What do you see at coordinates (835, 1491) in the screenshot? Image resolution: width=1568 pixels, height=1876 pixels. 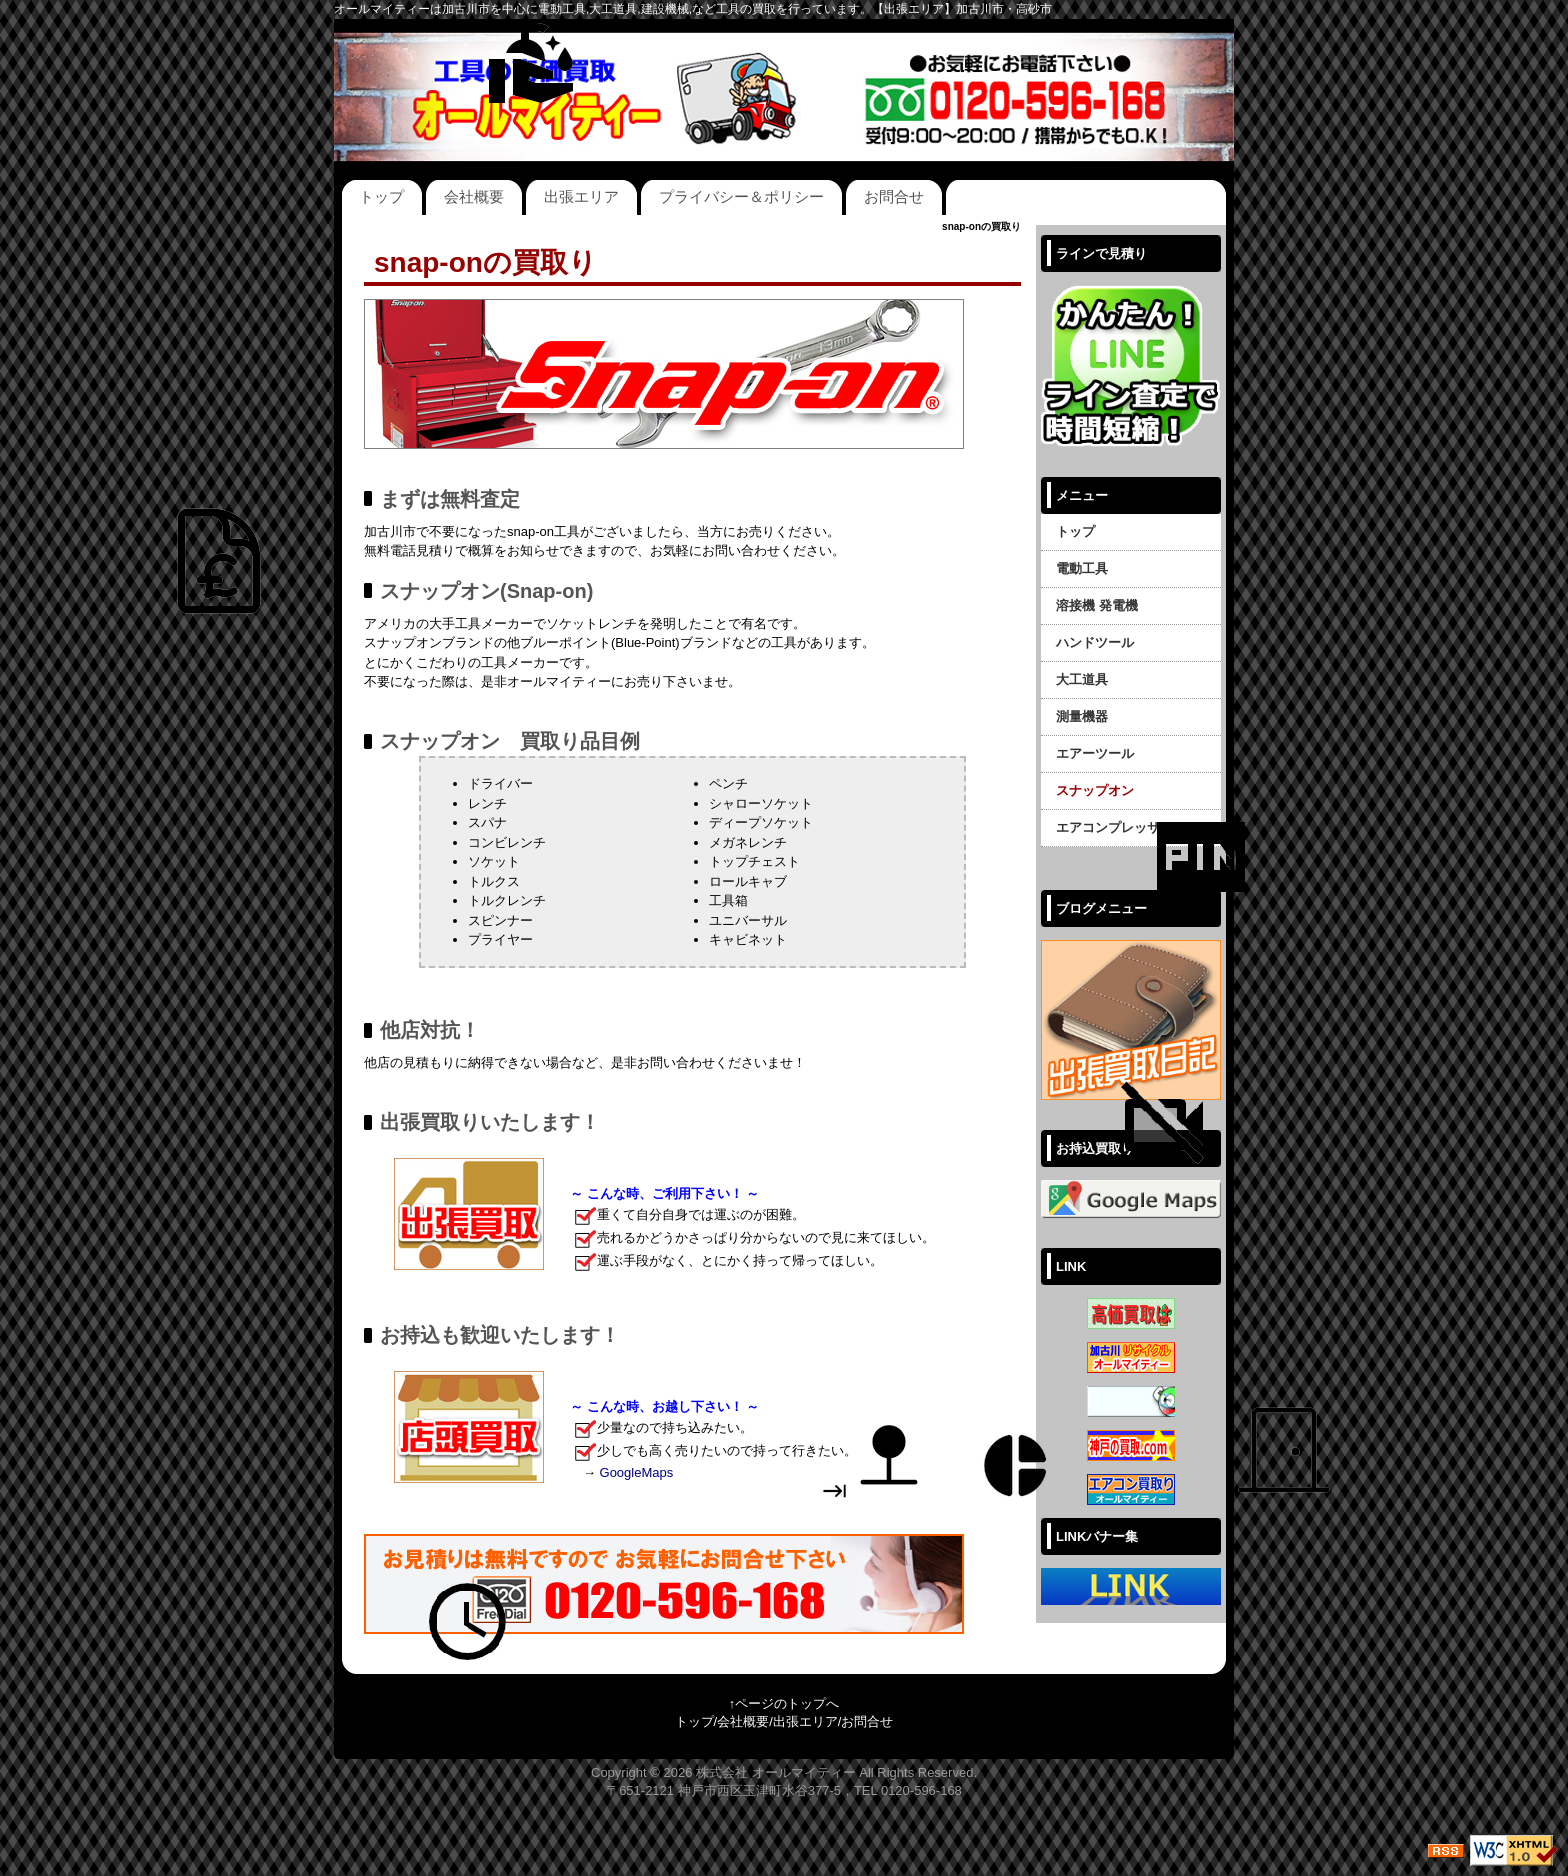 I see `move cursor to end of line` at bounding box center [835, 1491].